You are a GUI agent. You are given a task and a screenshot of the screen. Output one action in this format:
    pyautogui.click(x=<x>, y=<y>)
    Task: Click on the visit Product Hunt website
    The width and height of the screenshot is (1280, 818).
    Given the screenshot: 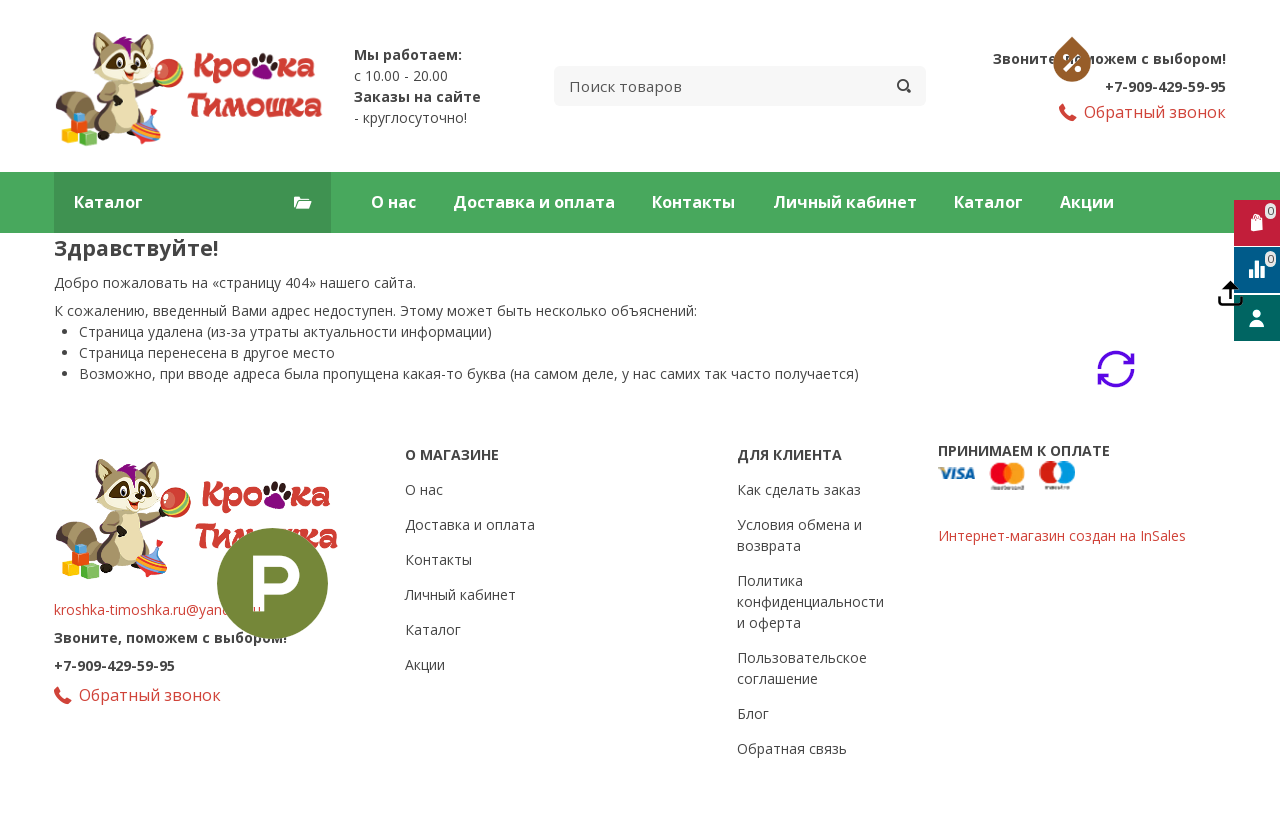 What is the action you would take?
    pyautogui.click(x=272, y=583)
    